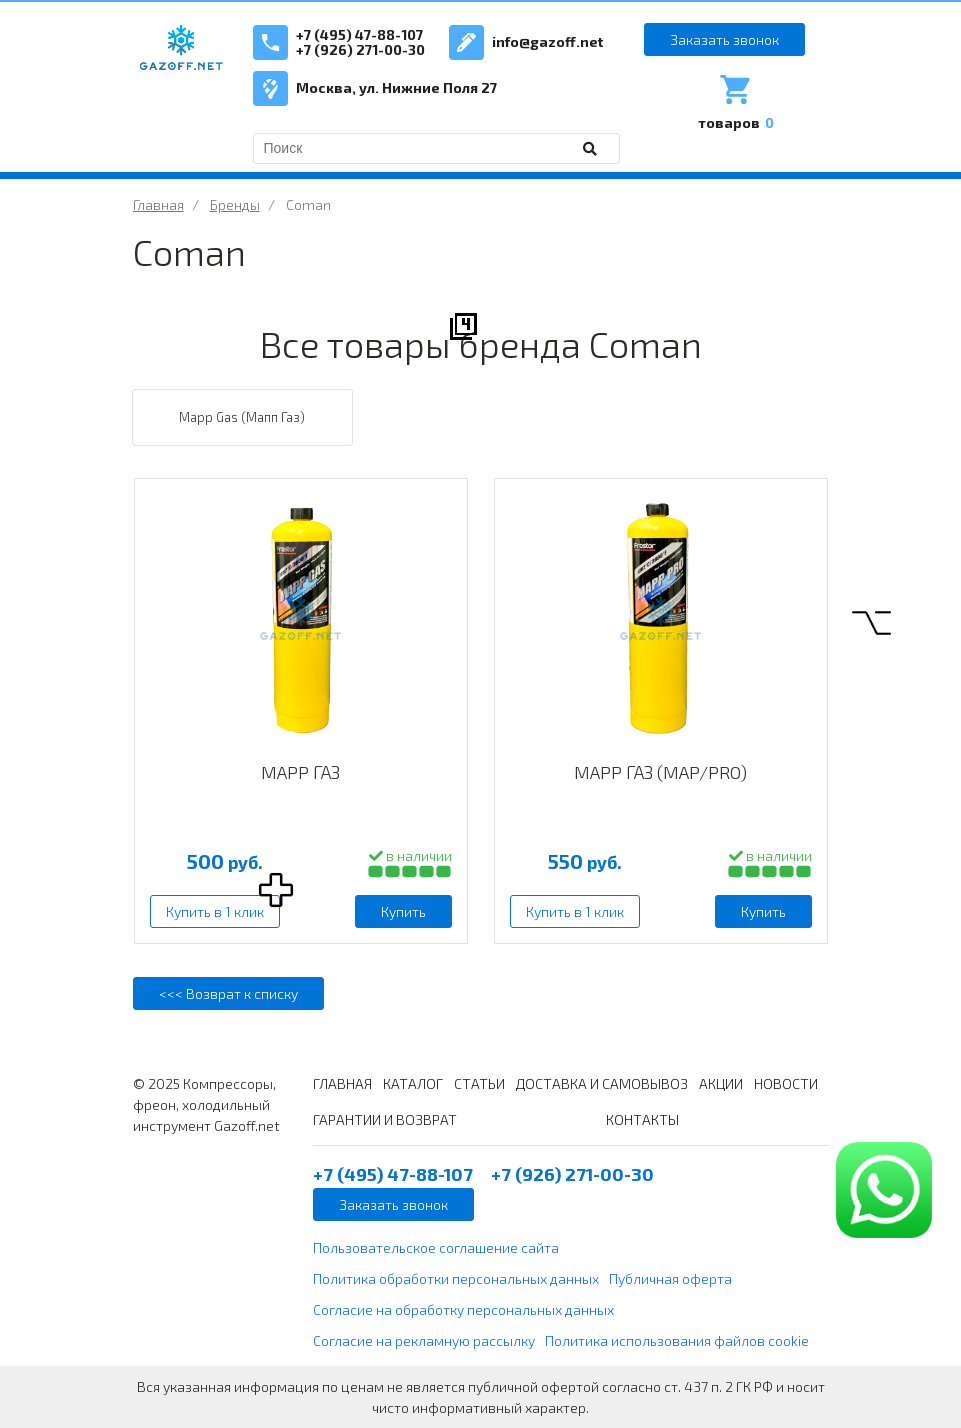 The image size is (961, 1428). Describe the element at coordinates (871, 621) in the screenshot. I see `indicates the option or alt key modifier` at that location.